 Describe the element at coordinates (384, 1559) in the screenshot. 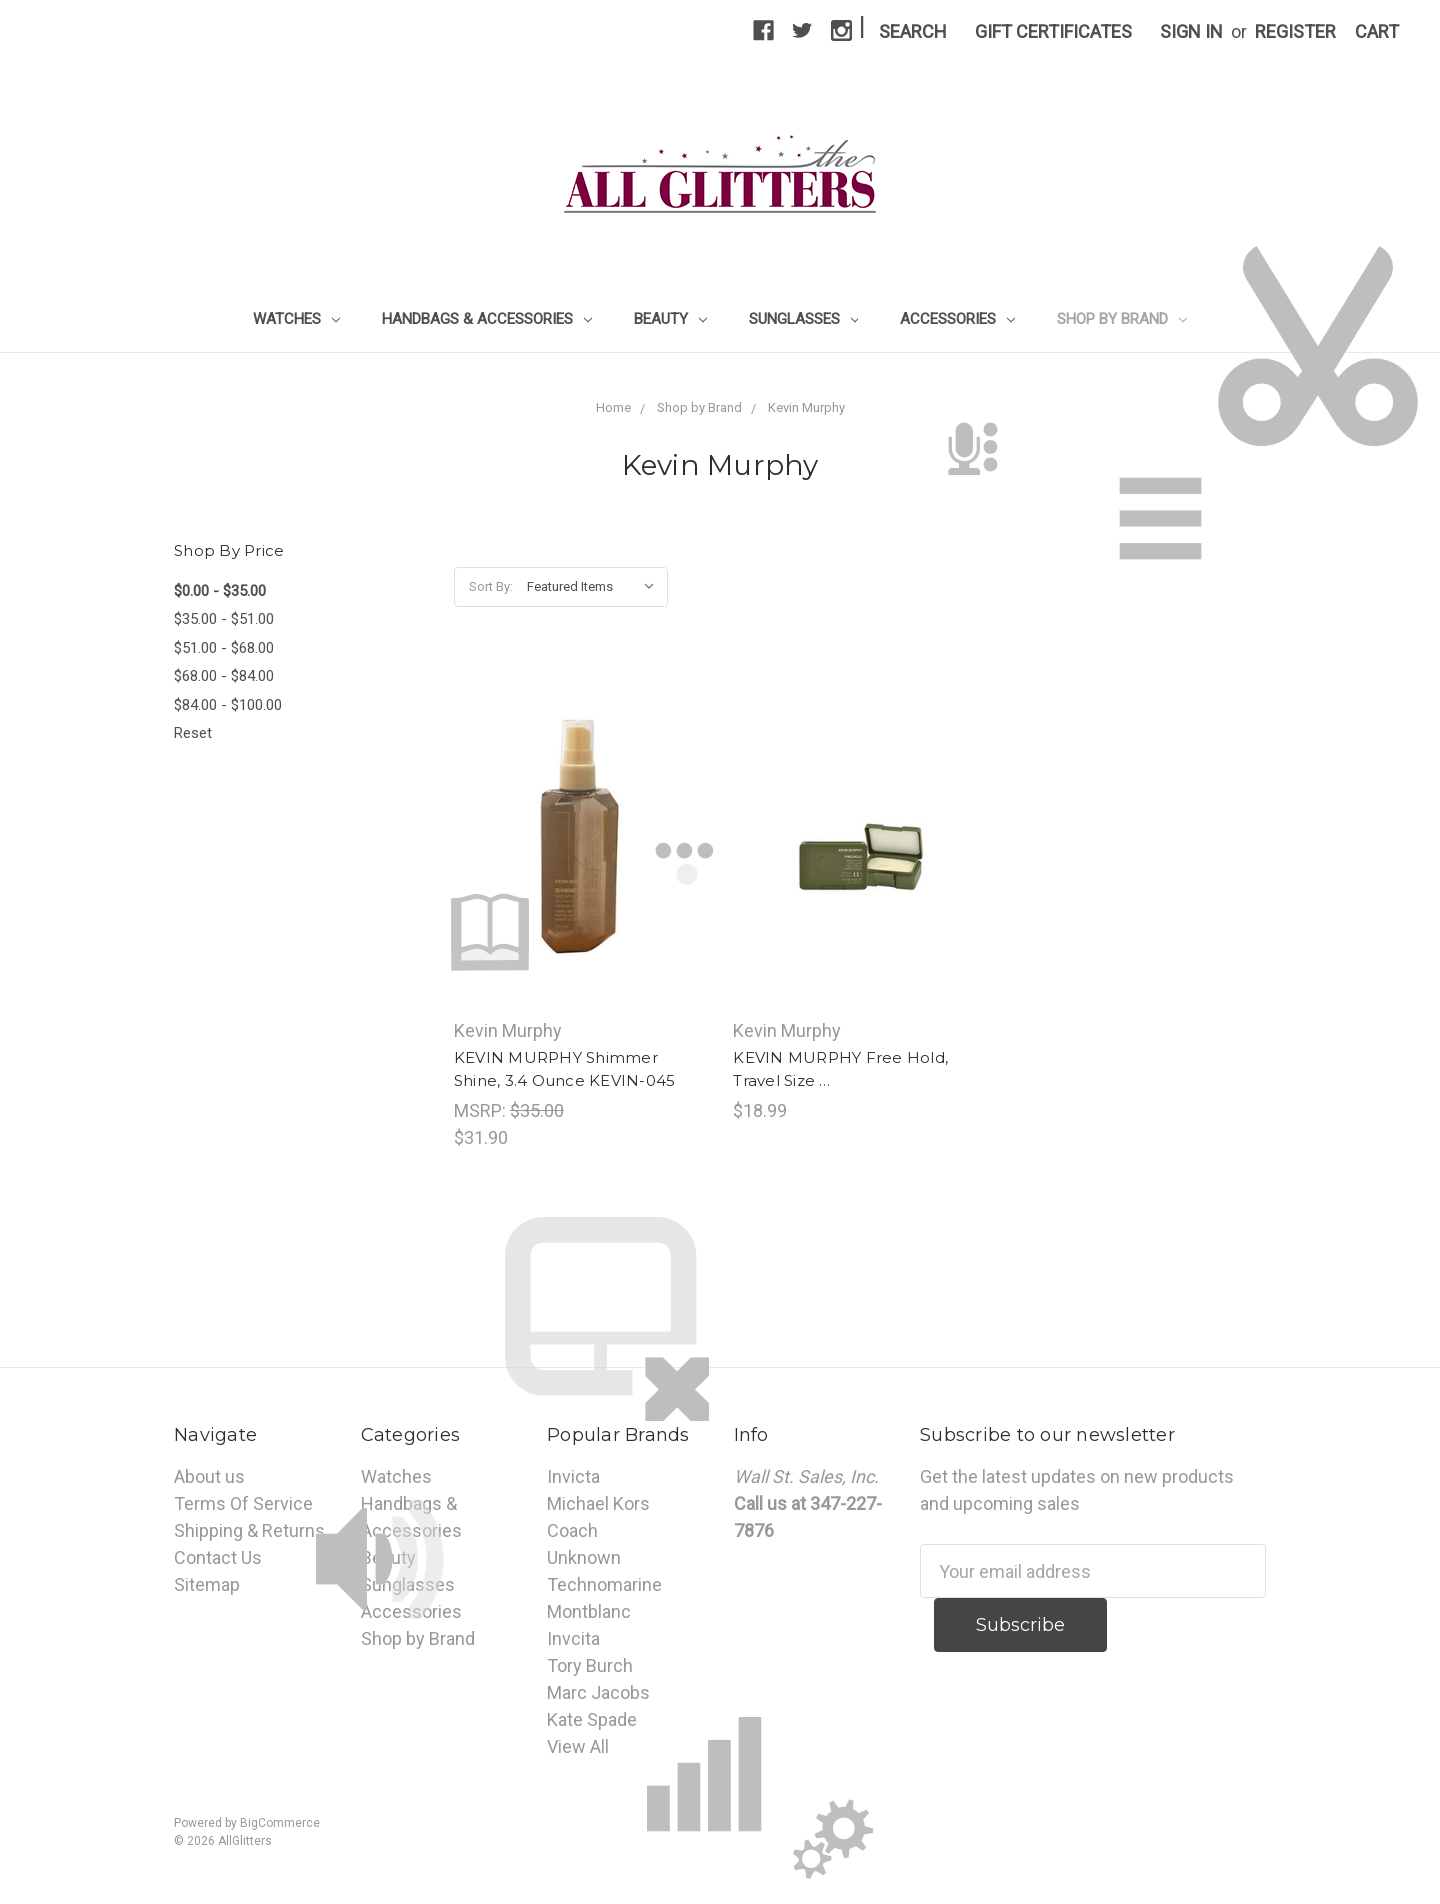

I see `indicates low volume level` at that location.